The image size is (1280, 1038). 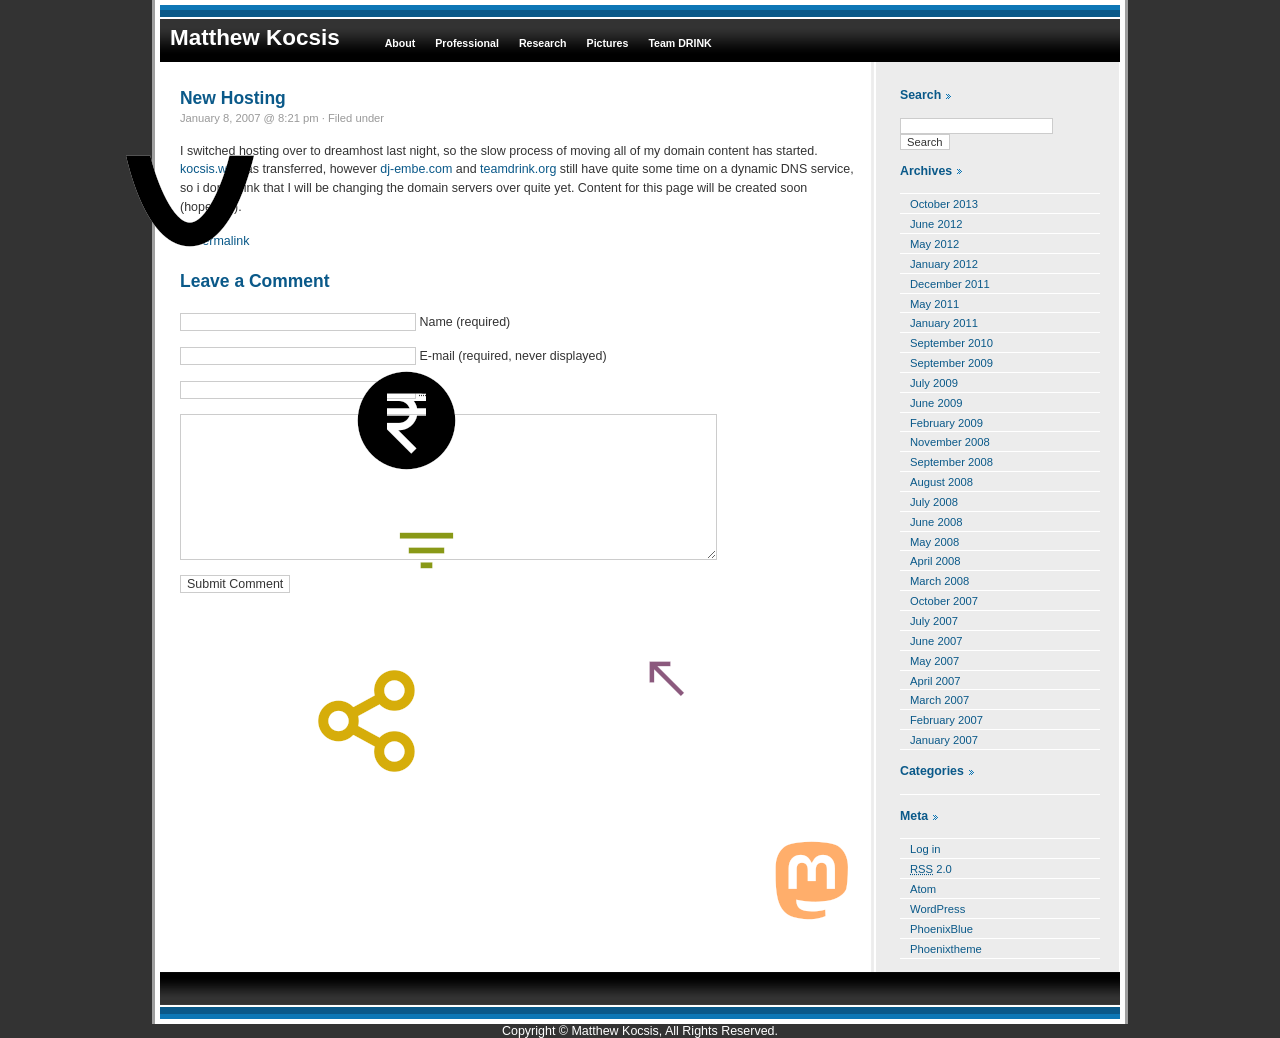 I want to click on navigate back and up in hierarchy, so click(x=666, y=678).